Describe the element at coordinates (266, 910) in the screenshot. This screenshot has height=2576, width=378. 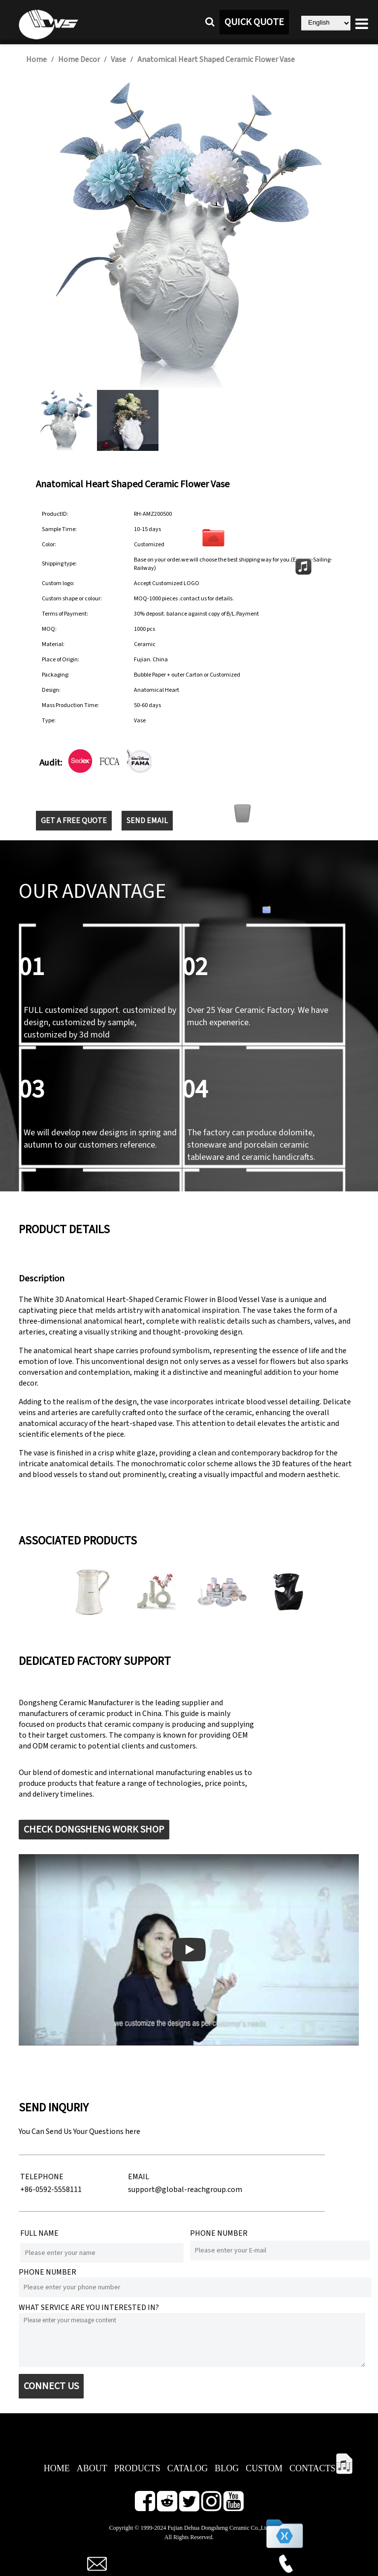
I see `mark email as unread` at that location.